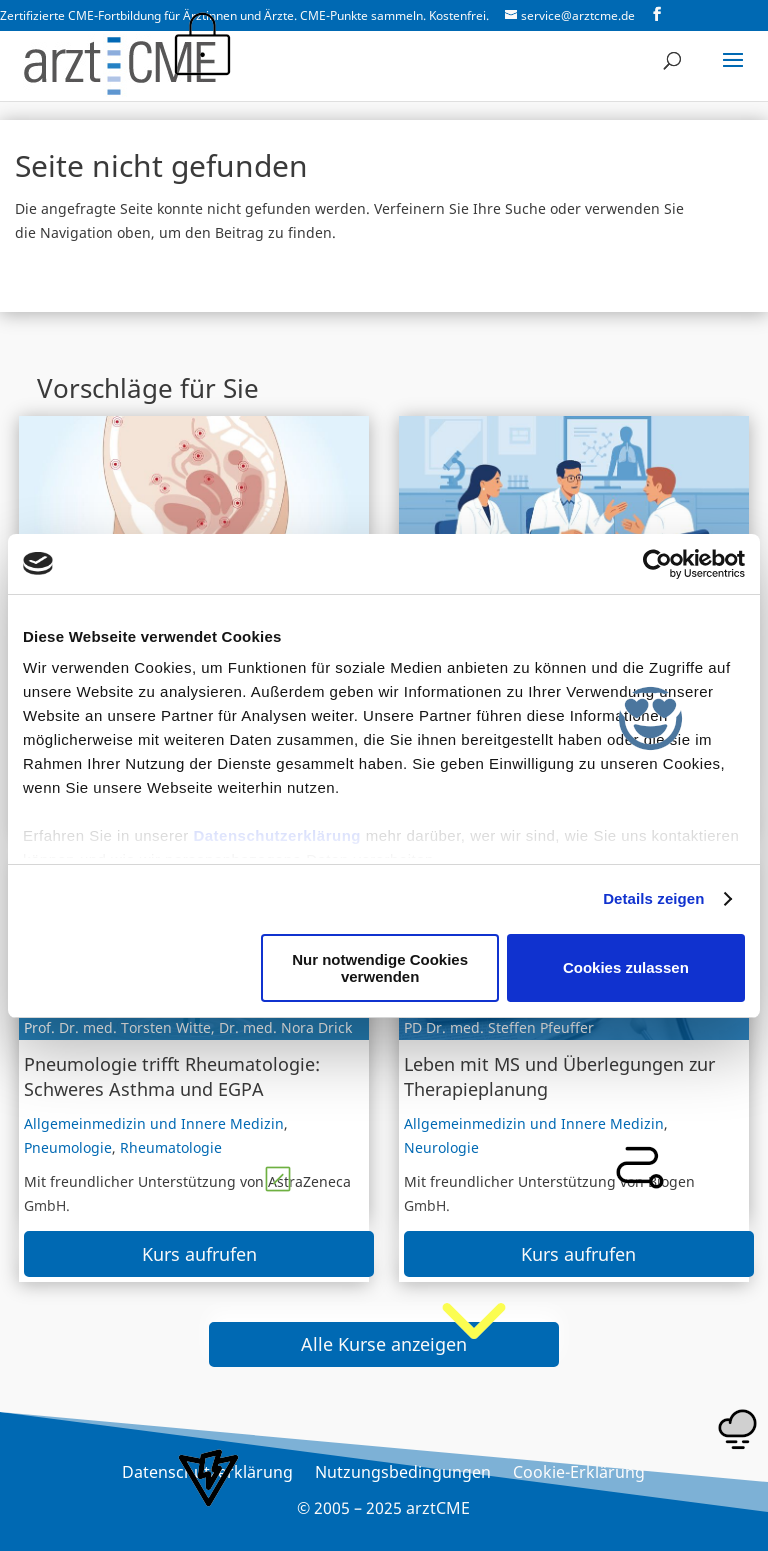 Image resolution: width=768 pixels, height=1551 pixels. What do you see at coordinates (737, 1428) in the screenshot?
I see `indicates foggy weather conditions` at bounding box center [737, 1428].